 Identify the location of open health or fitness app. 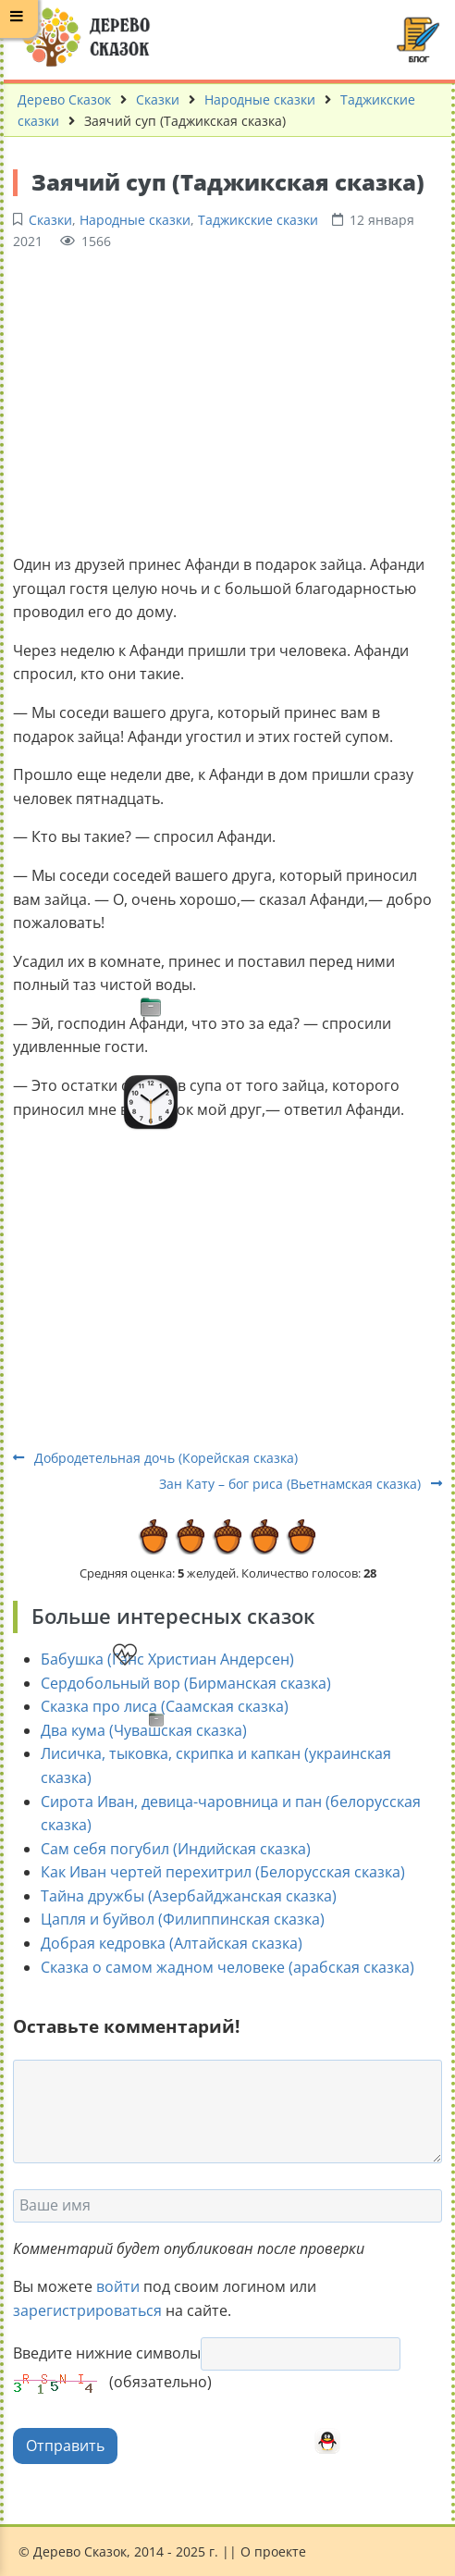
(125, 1654).